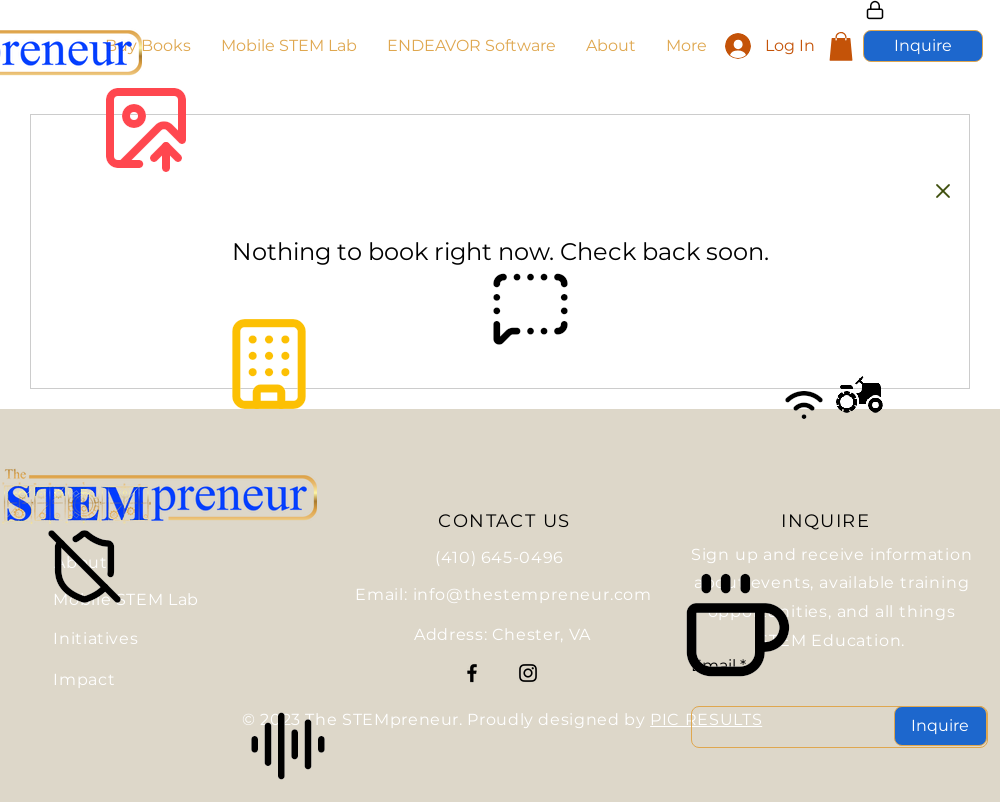  What do you see at coordinates (530, 307) in the screenshot?
I see `compose a draft message` at bounding box center [530, 307].